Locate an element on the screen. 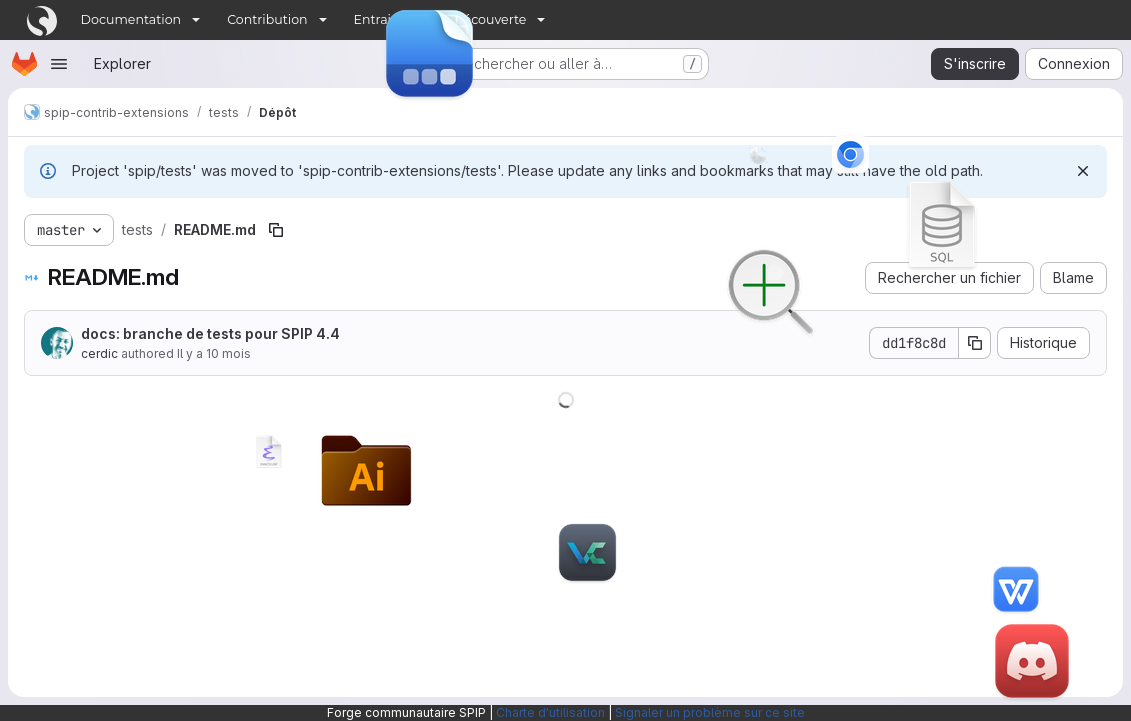  access system tray settings and background applications is located at coordinates (429, 53).